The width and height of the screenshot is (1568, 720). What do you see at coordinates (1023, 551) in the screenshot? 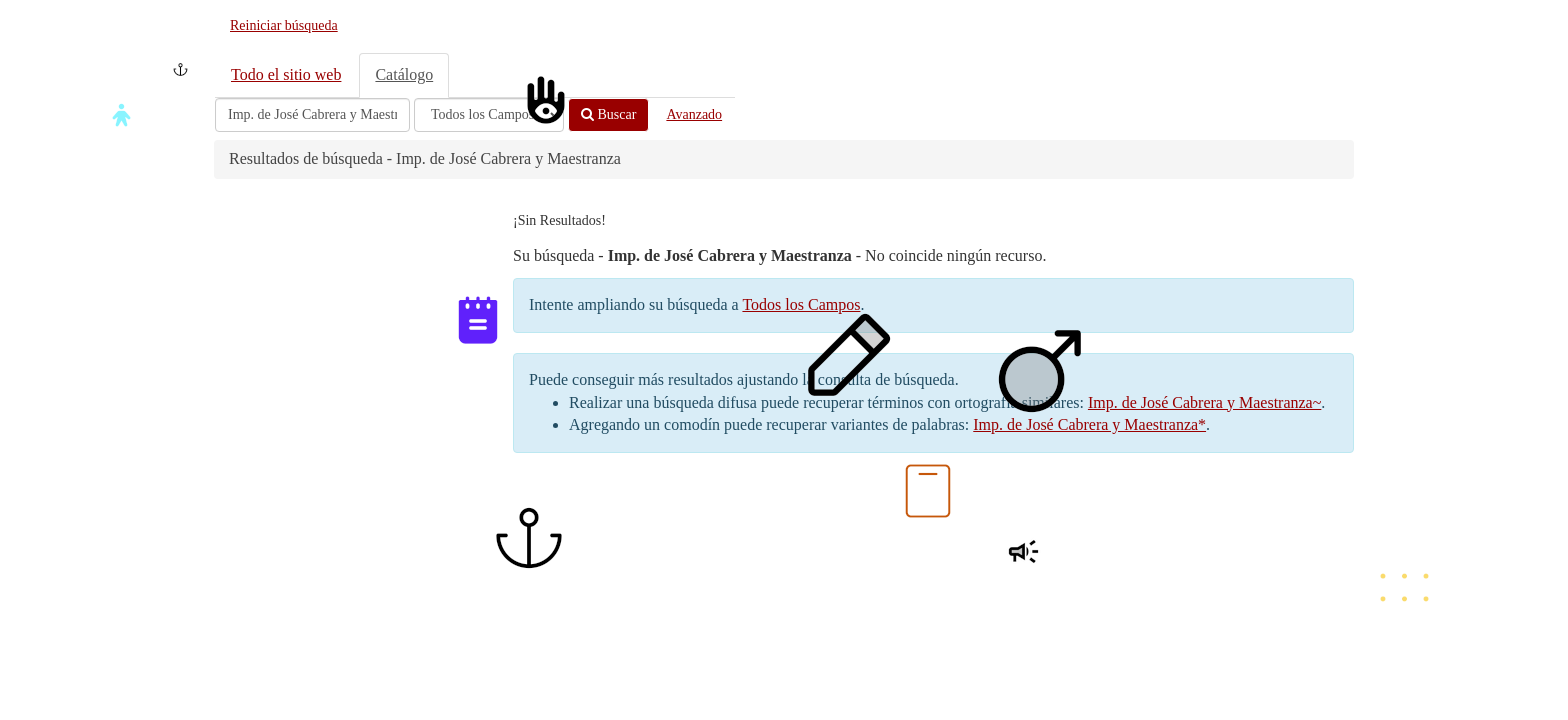
I see `make an announcement or broadcast` at bounding box center [1023, 551].